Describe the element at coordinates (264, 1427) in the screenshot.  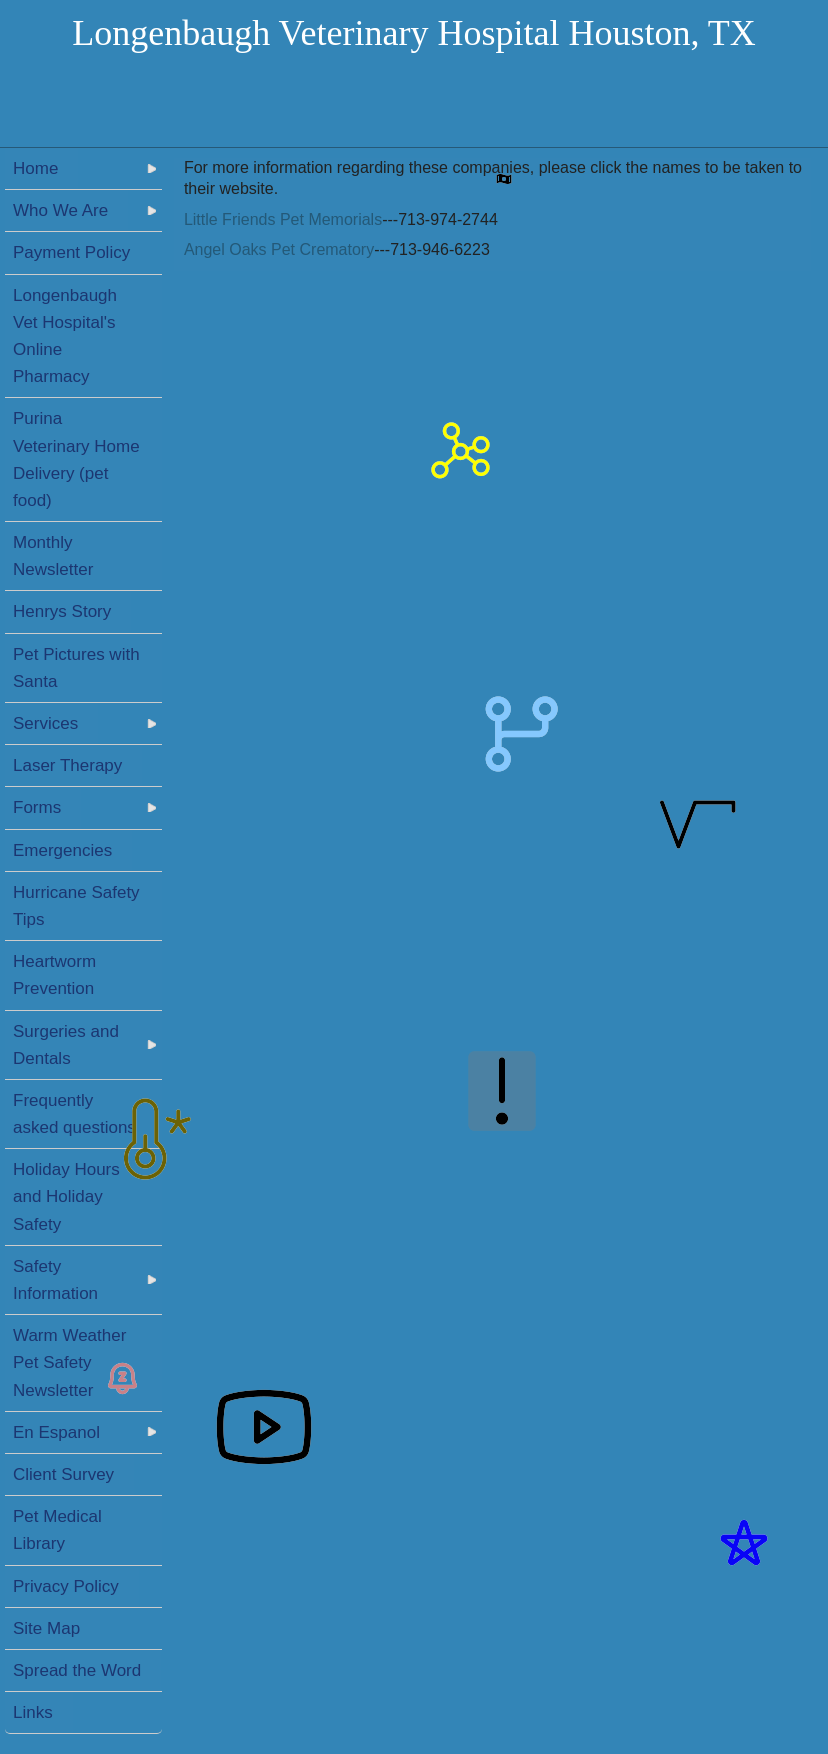
I see `open youtube` at that location.